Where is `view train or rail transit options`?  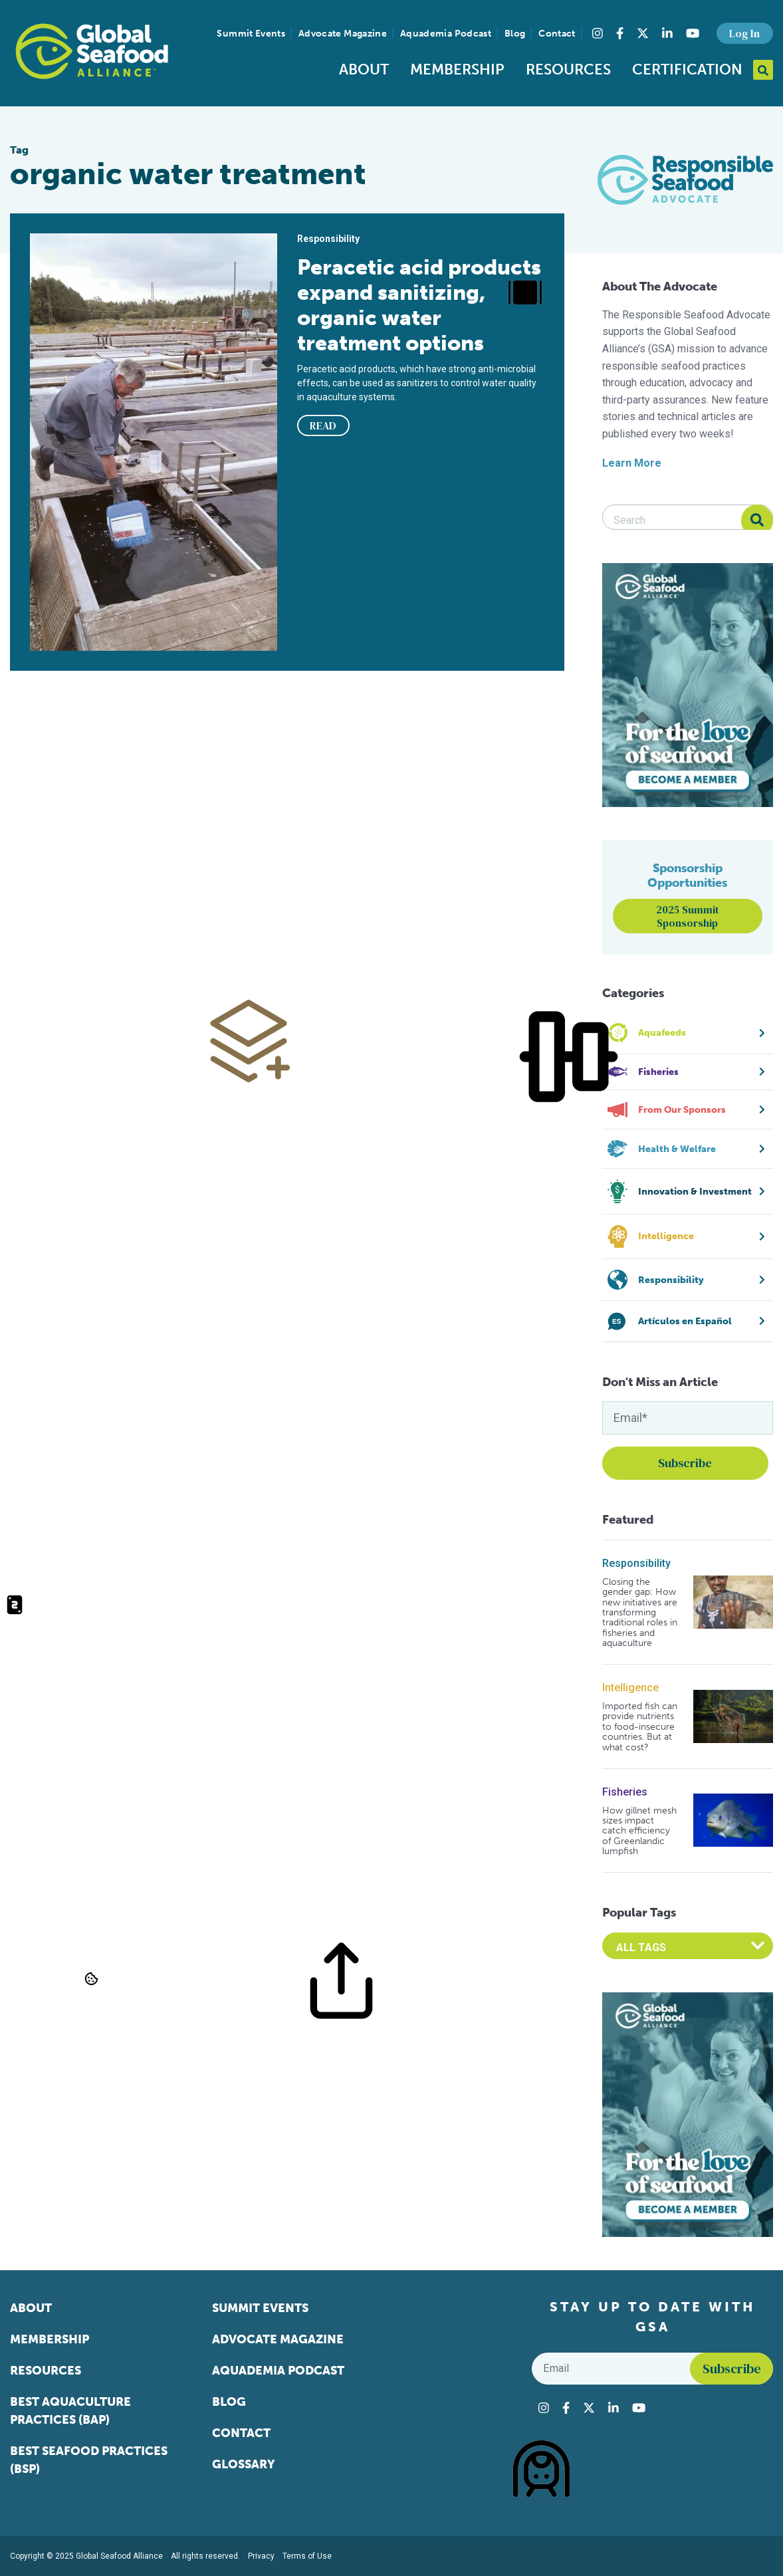 view train or rail transit options is located at coordinates (541, 2468).